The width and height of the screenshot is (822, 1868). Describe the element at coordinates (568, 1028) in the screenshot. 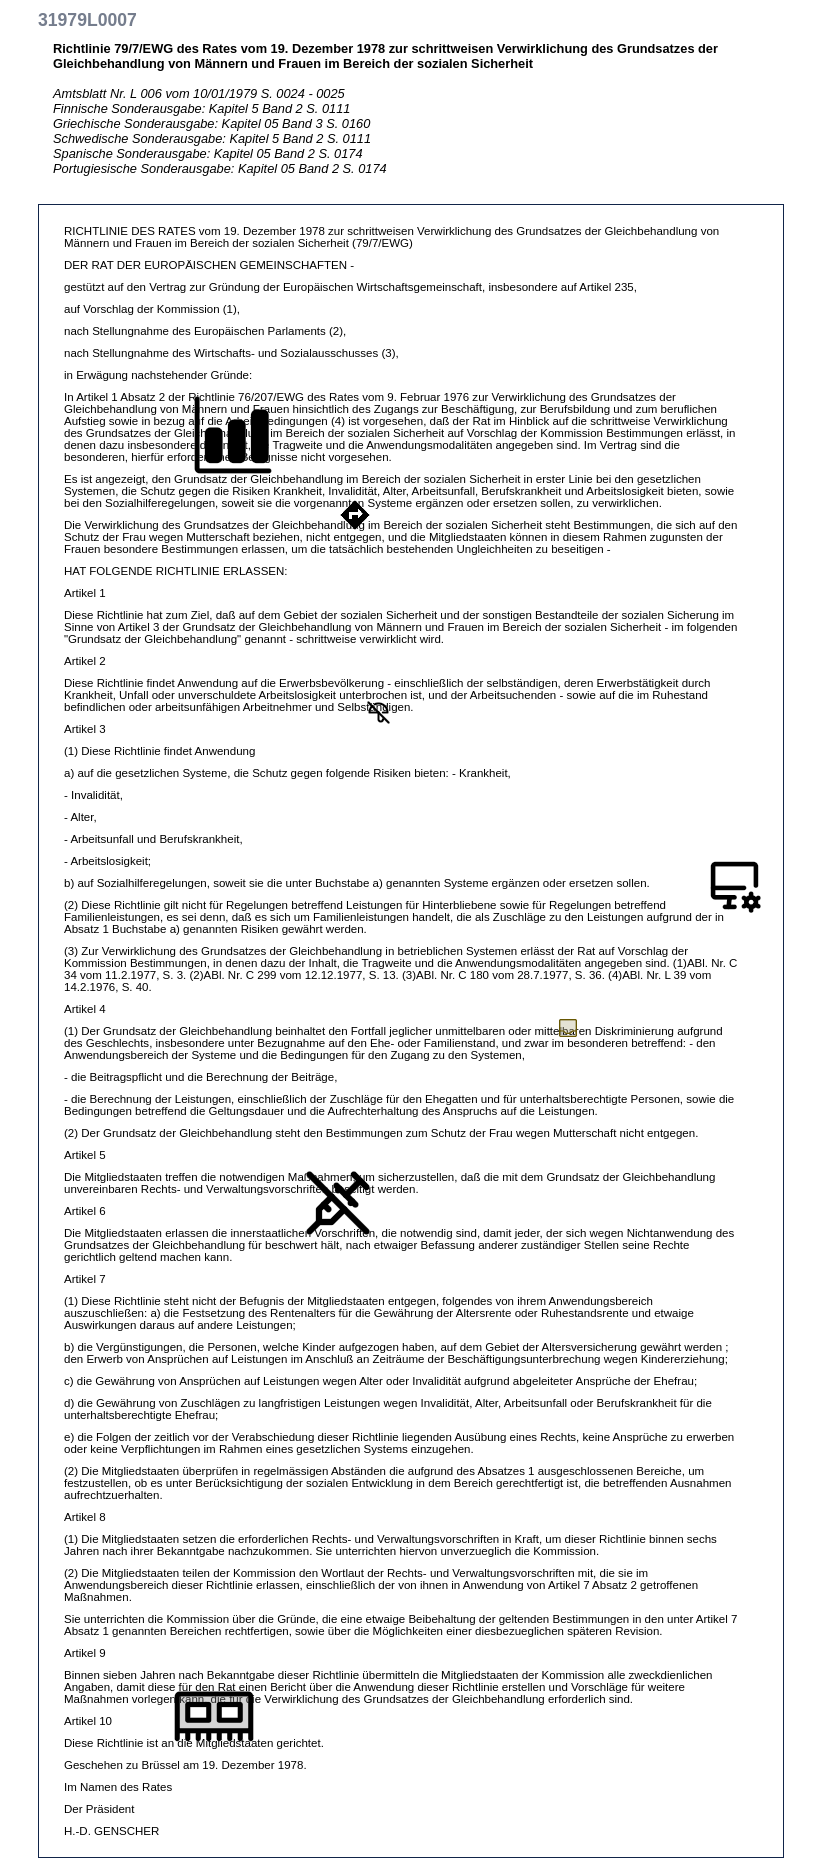

I see `view inbox or incoming items` at that location.